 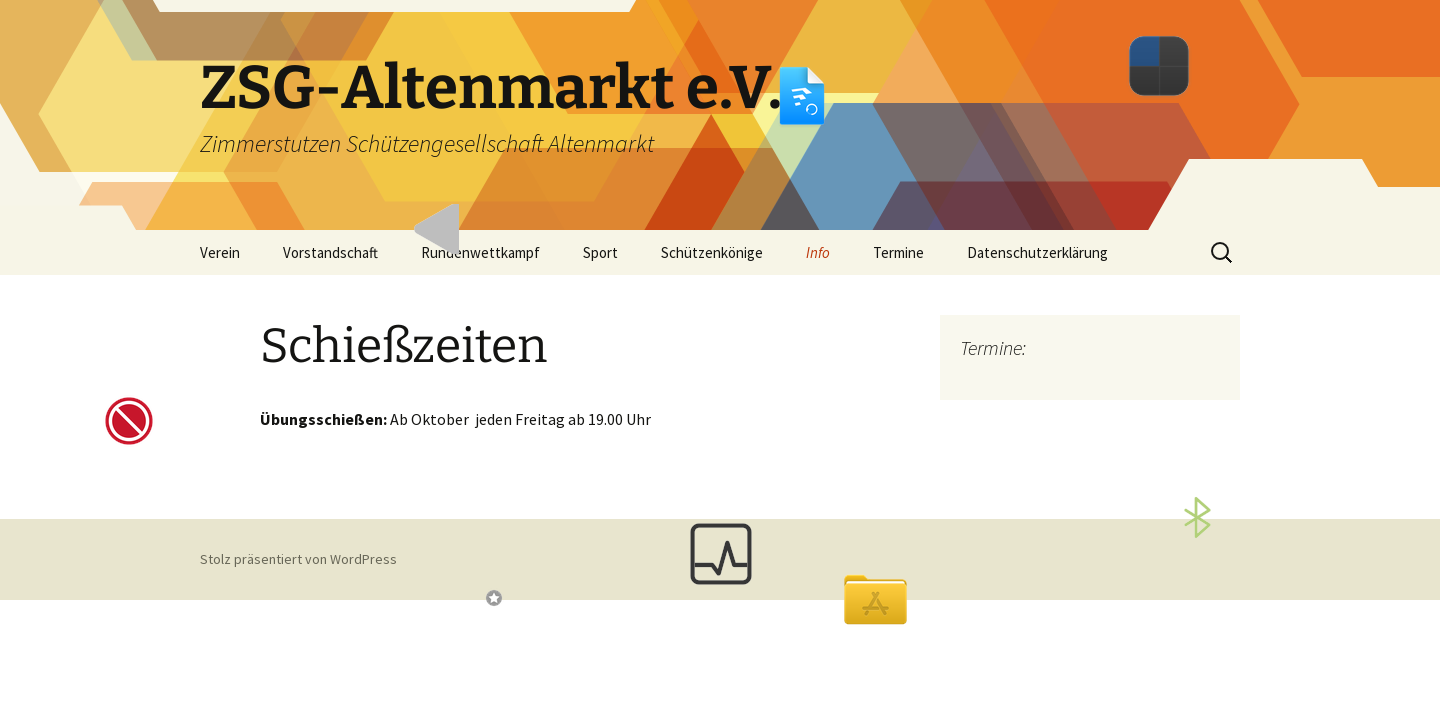 I want to click on toggle bluetooth connectivity on or off, so click(x=1197, y=517).